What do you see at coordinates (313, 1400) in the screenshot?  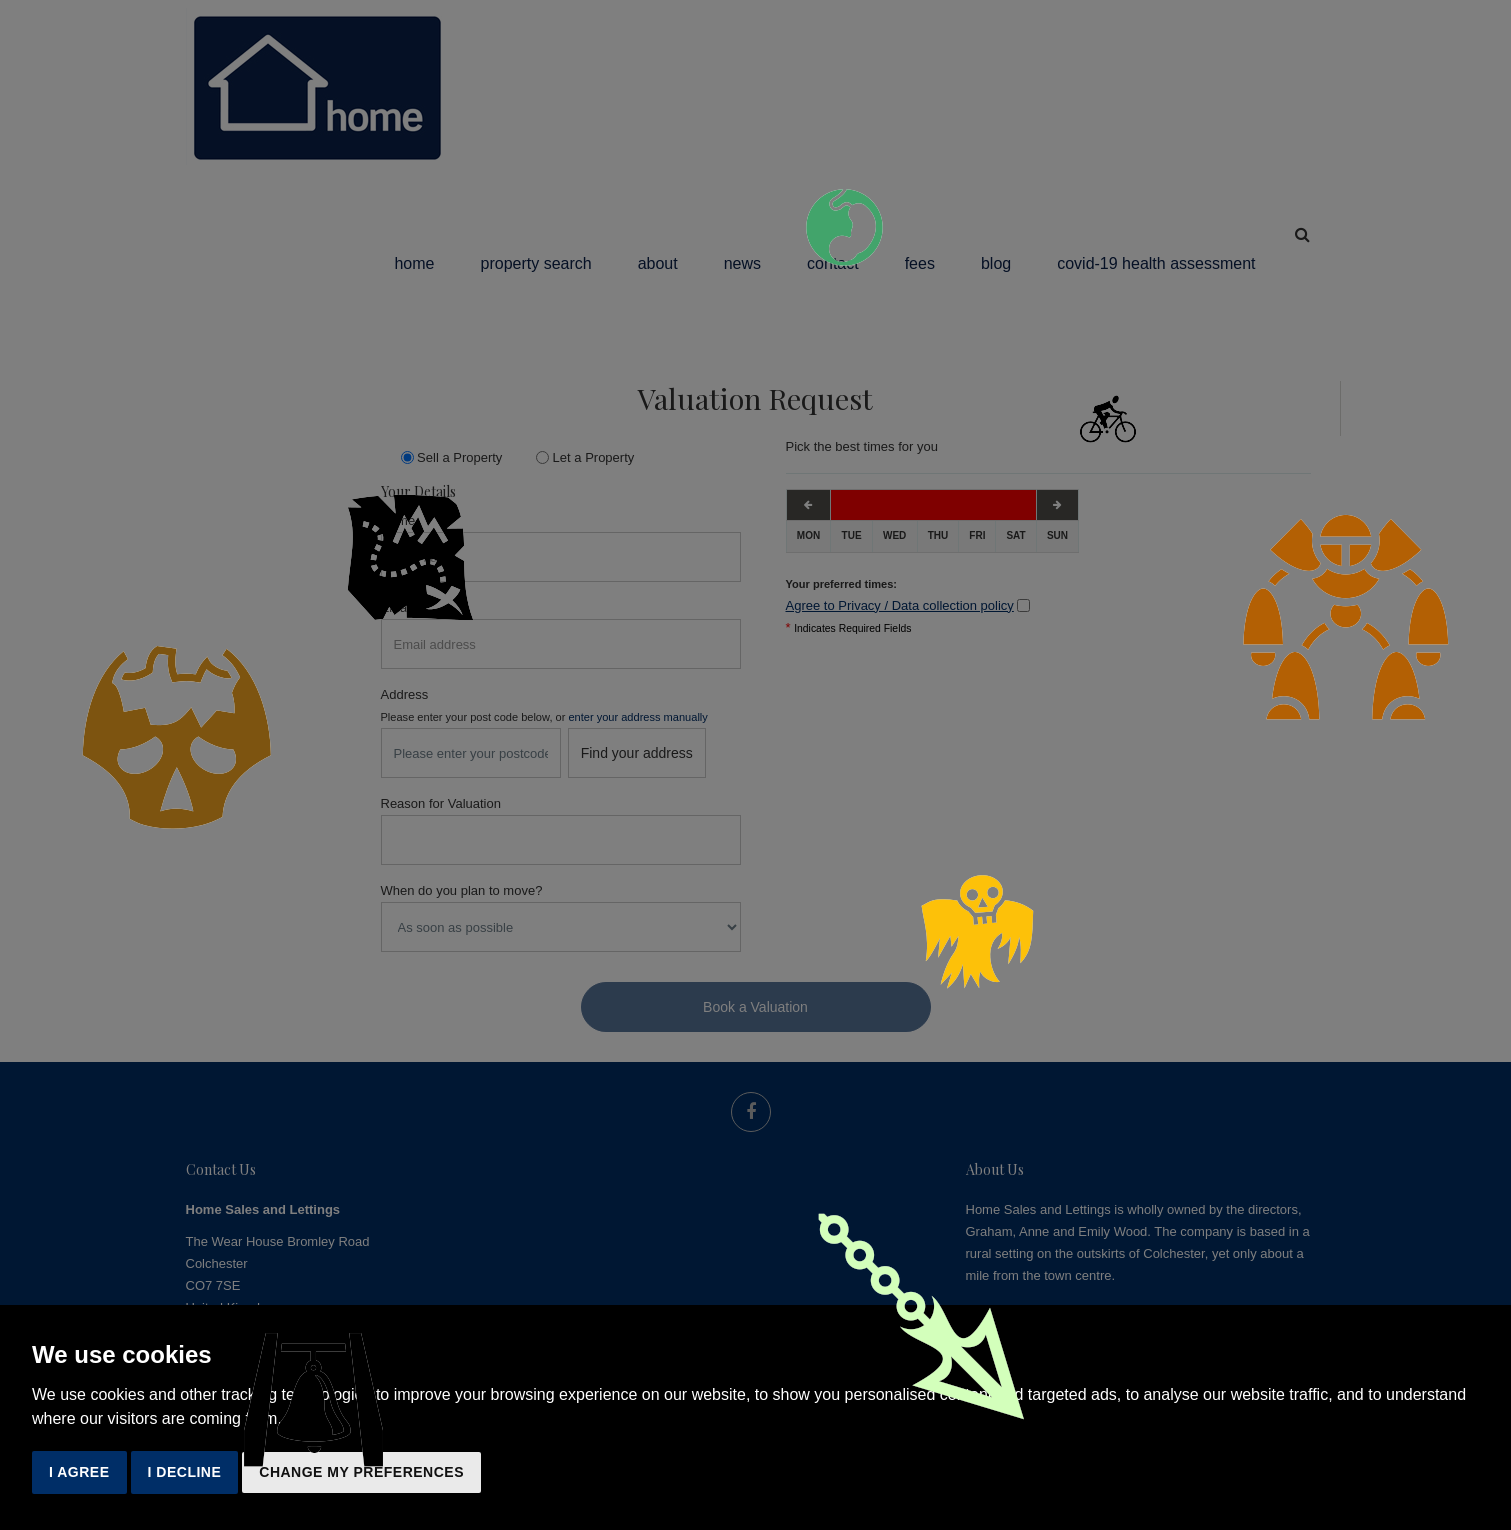 I see `carillon or bell tower instrument` at bounding box center [313, 1400].